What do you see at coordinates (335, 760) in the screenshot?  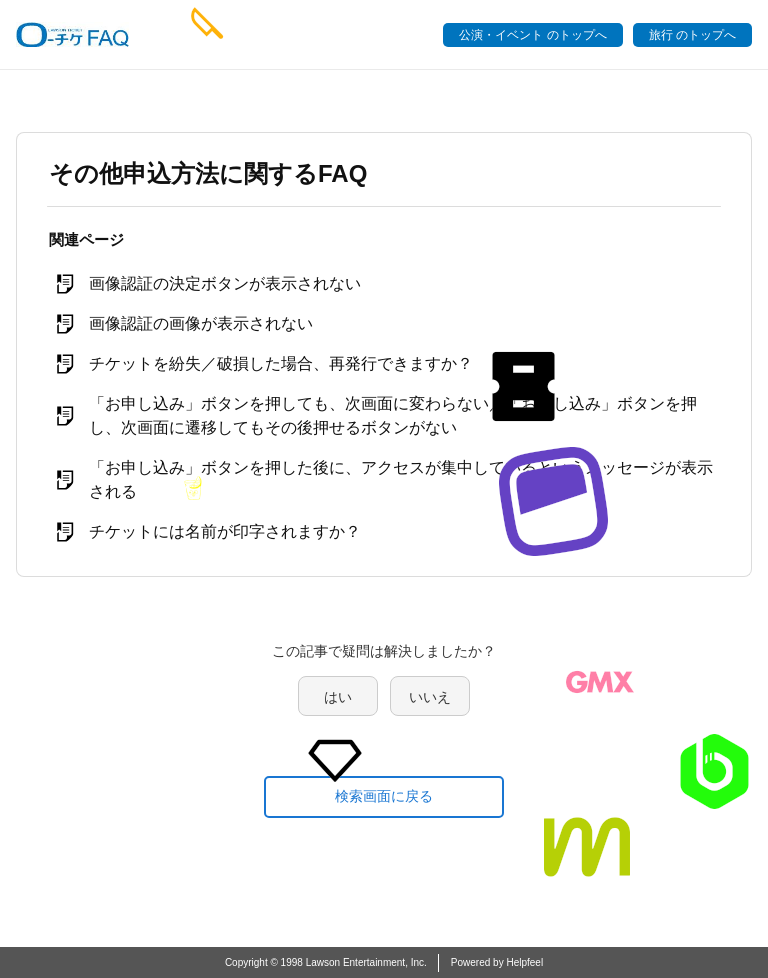 I see `indicates VIP or premium membership status` at bounding box center [335, 760].